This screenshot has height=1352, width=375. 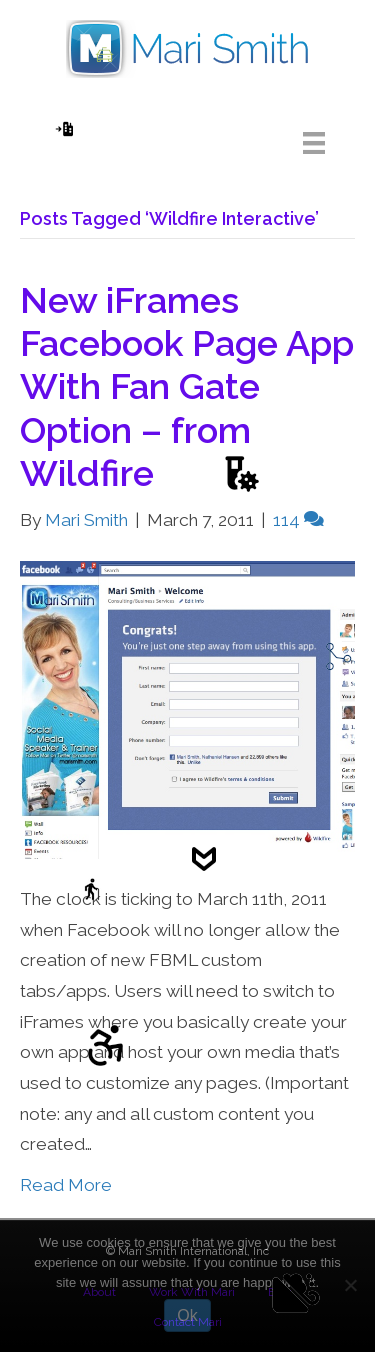 I want to click on contact or locate emergency services, so click(x=104, y=55).